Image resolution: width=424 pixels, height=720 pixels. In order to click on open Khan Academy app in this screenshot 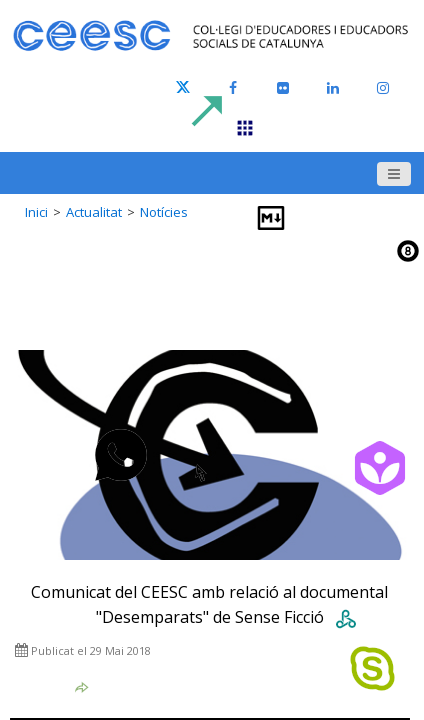, I will do `click(380, 468)`.